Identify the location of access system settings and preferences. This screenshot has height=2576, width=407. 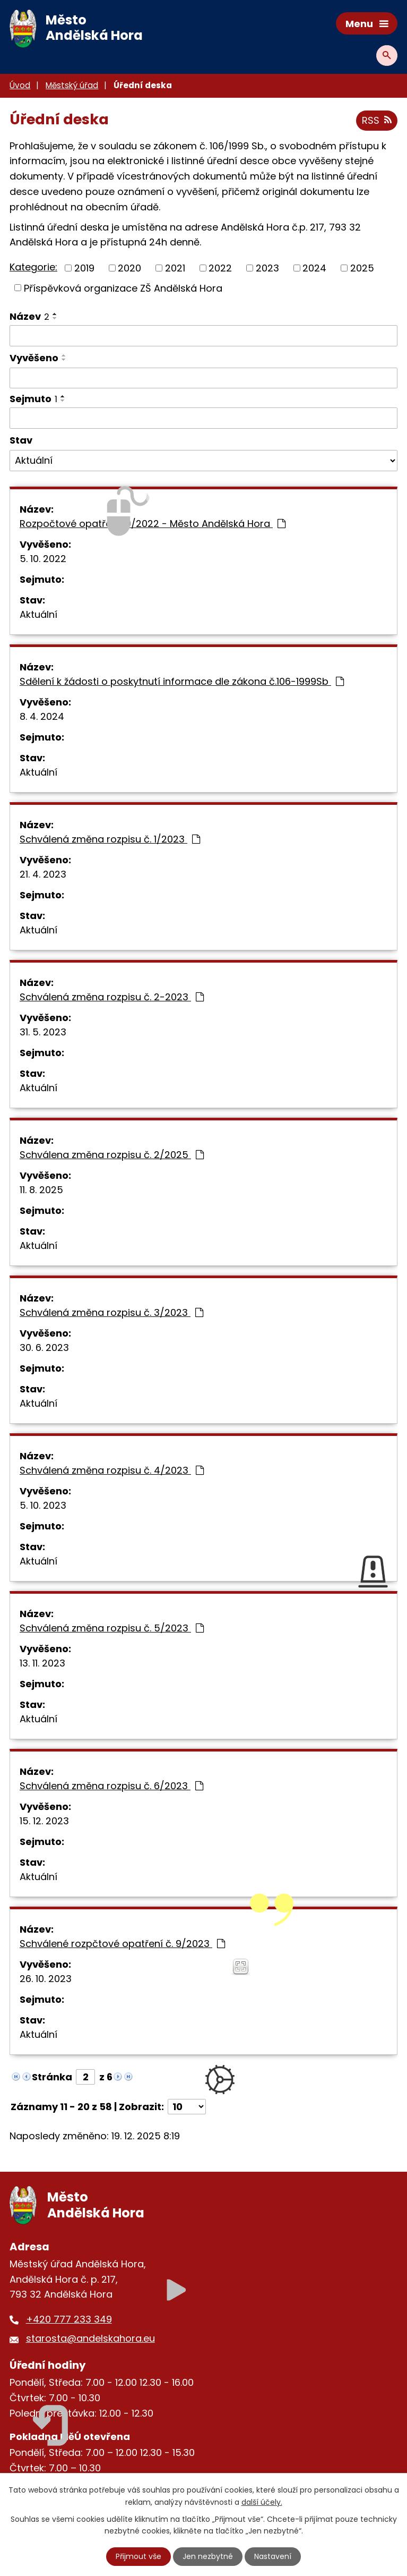
(220, 2079).